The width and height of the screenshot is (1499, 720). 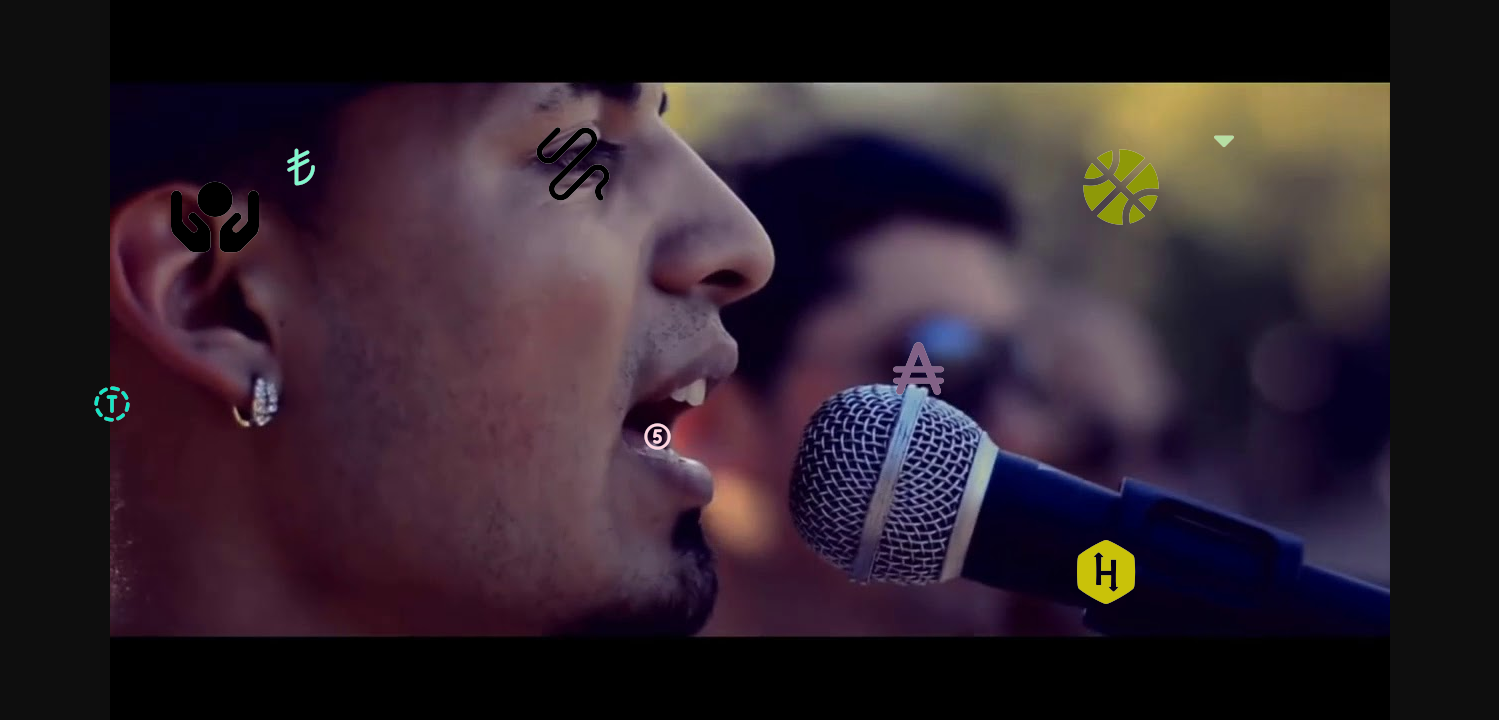 What do you see at coordinates (302, 167) in the screenshot?
I see `view or select Turkish lira currency` at bounding box center [302, 167].